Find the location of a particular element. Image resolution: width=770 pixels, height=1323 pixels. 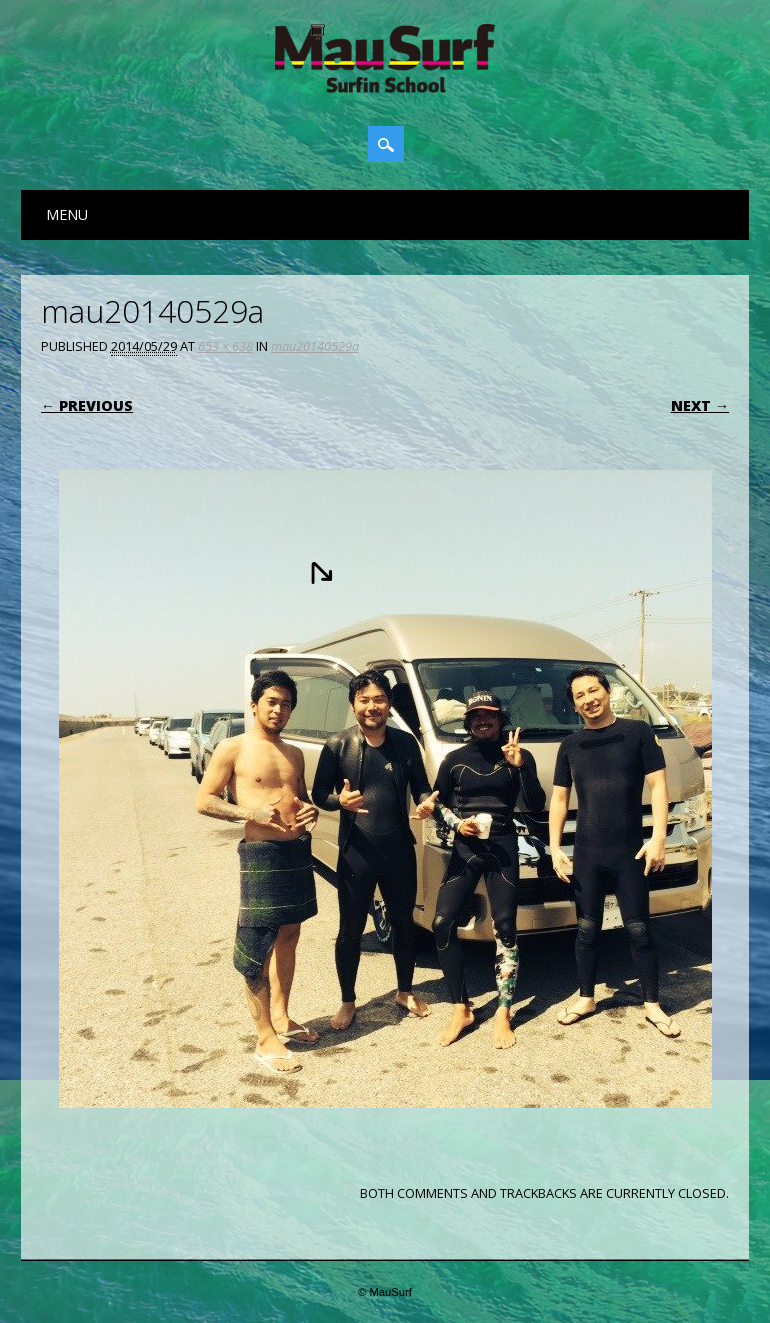

make a sharp right turn (navigation direction) is located at coordinates (321, 573).